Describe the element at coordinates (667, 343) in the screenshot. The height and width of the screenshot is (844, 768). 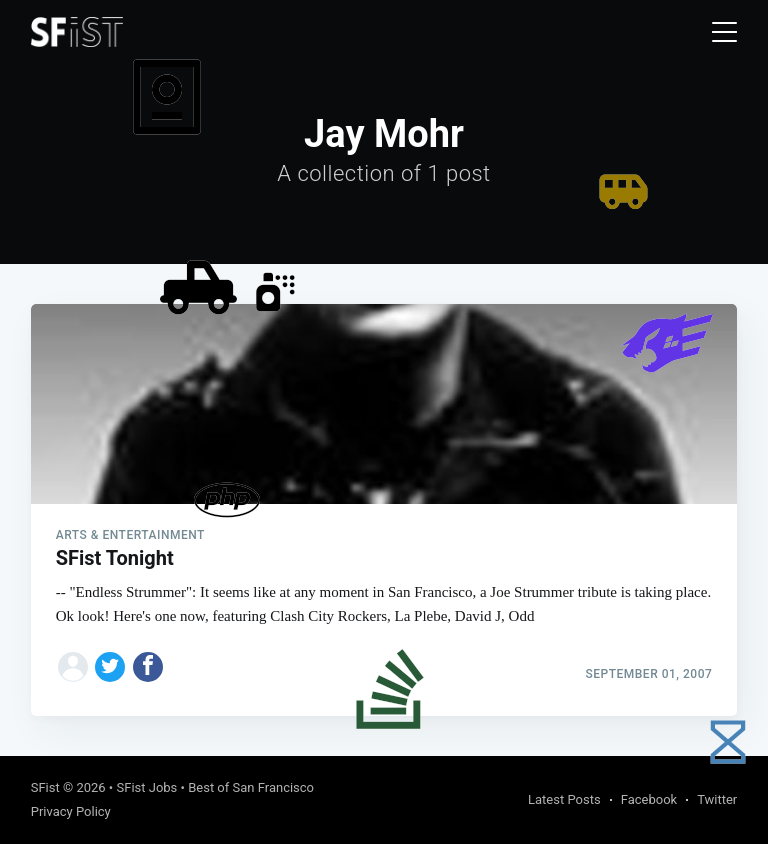
I see `fastify web framework logo` at that location.